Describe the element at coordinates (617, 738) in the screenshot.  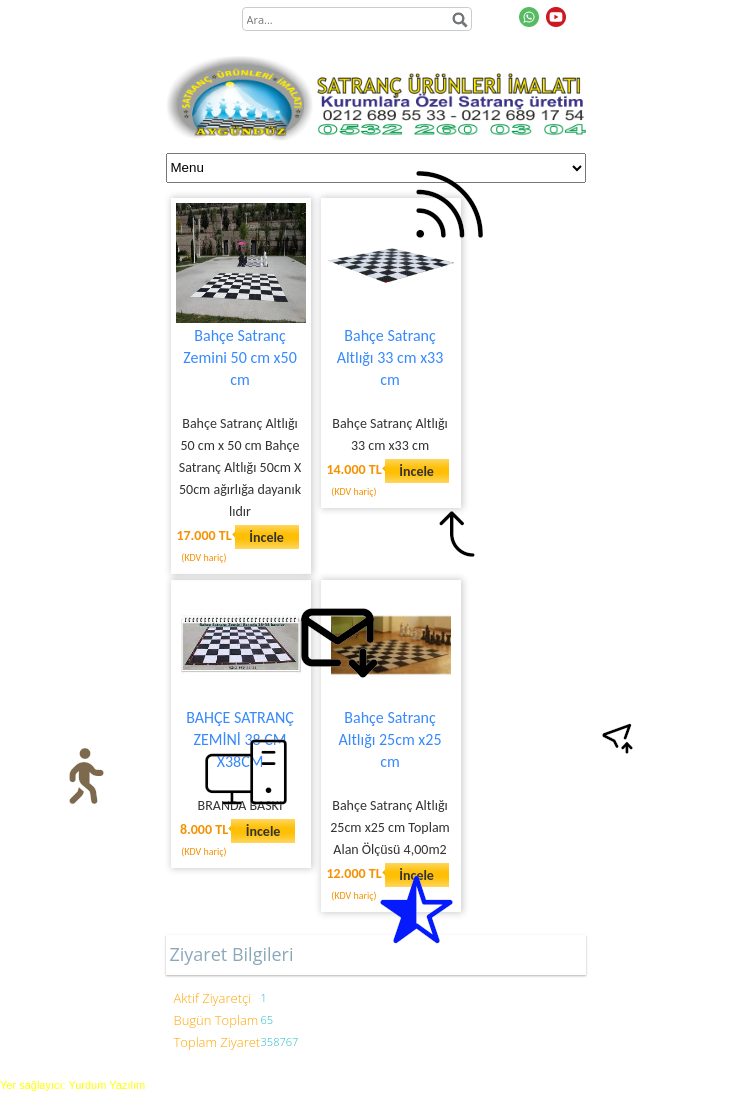
I see `upload or share your current location` at that location.